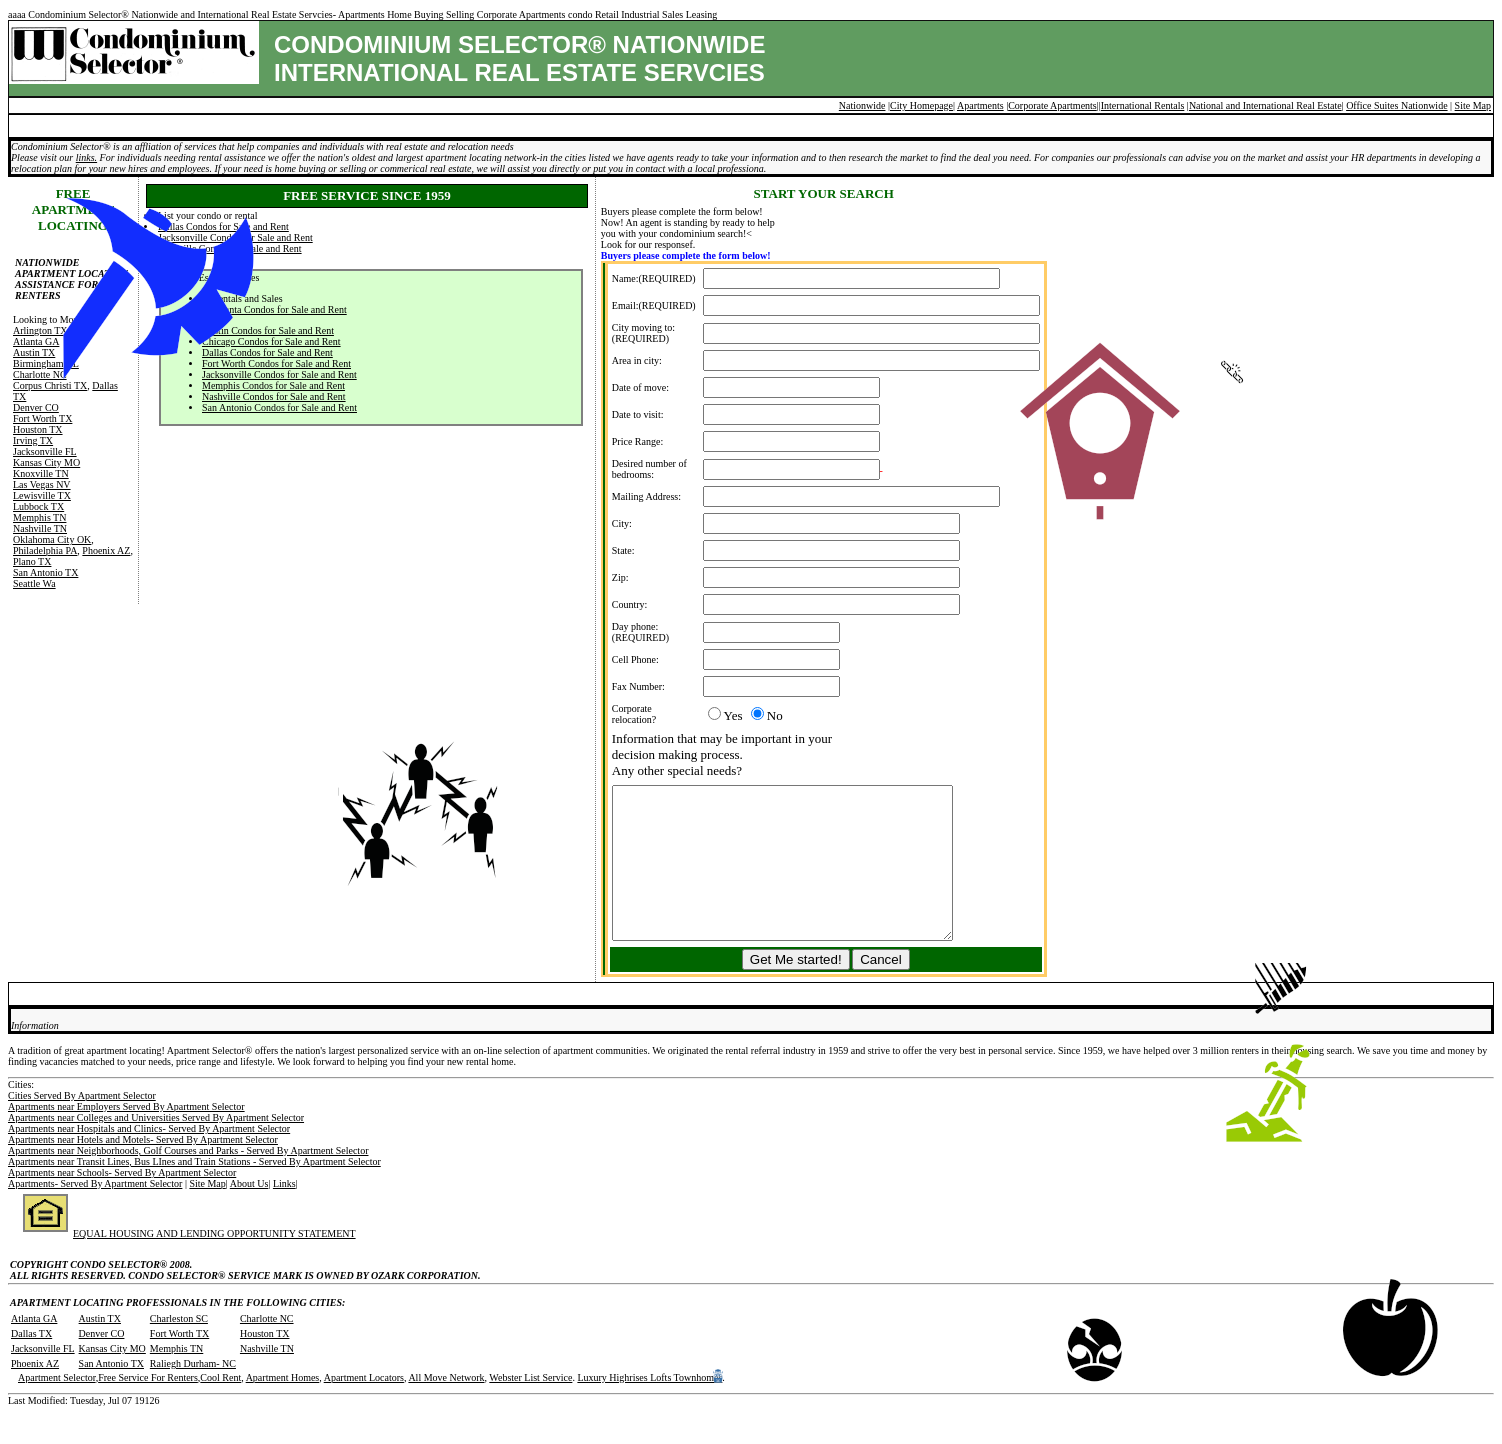  What do you see at coordinates (1095, 1350) in the screenshot?
I see `select a broken or damaged mask item` at bounding box center [1095, 1350].